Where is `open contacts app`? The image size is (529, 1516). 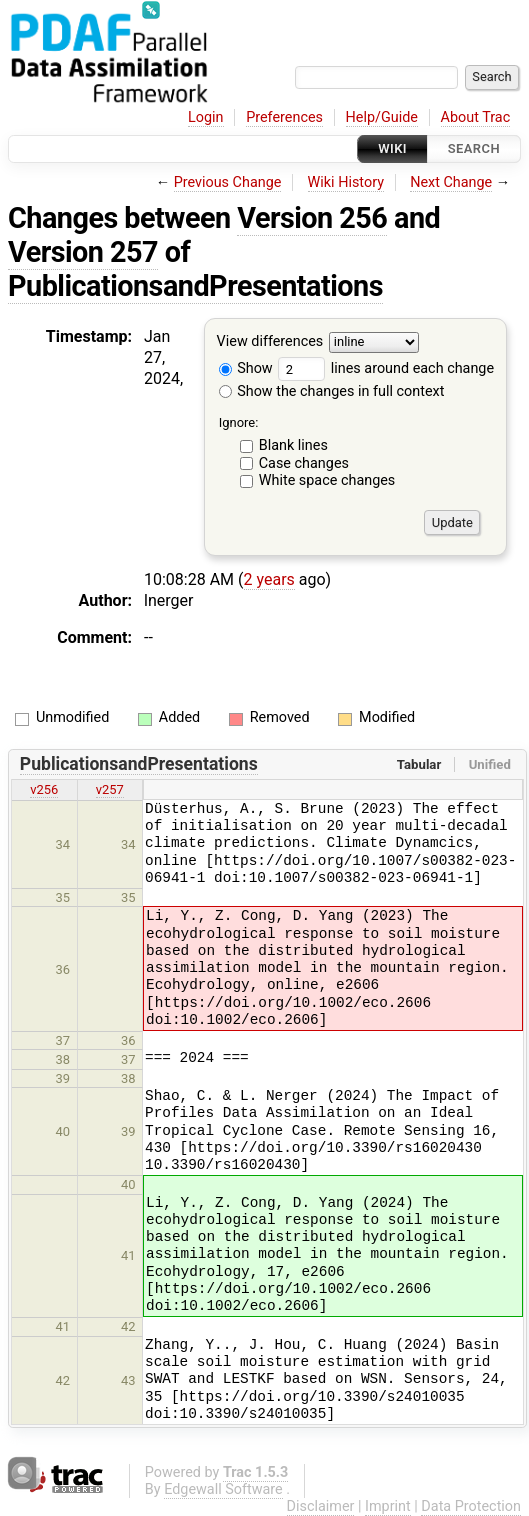
open contacts app is located at coordinates (24, 1473).